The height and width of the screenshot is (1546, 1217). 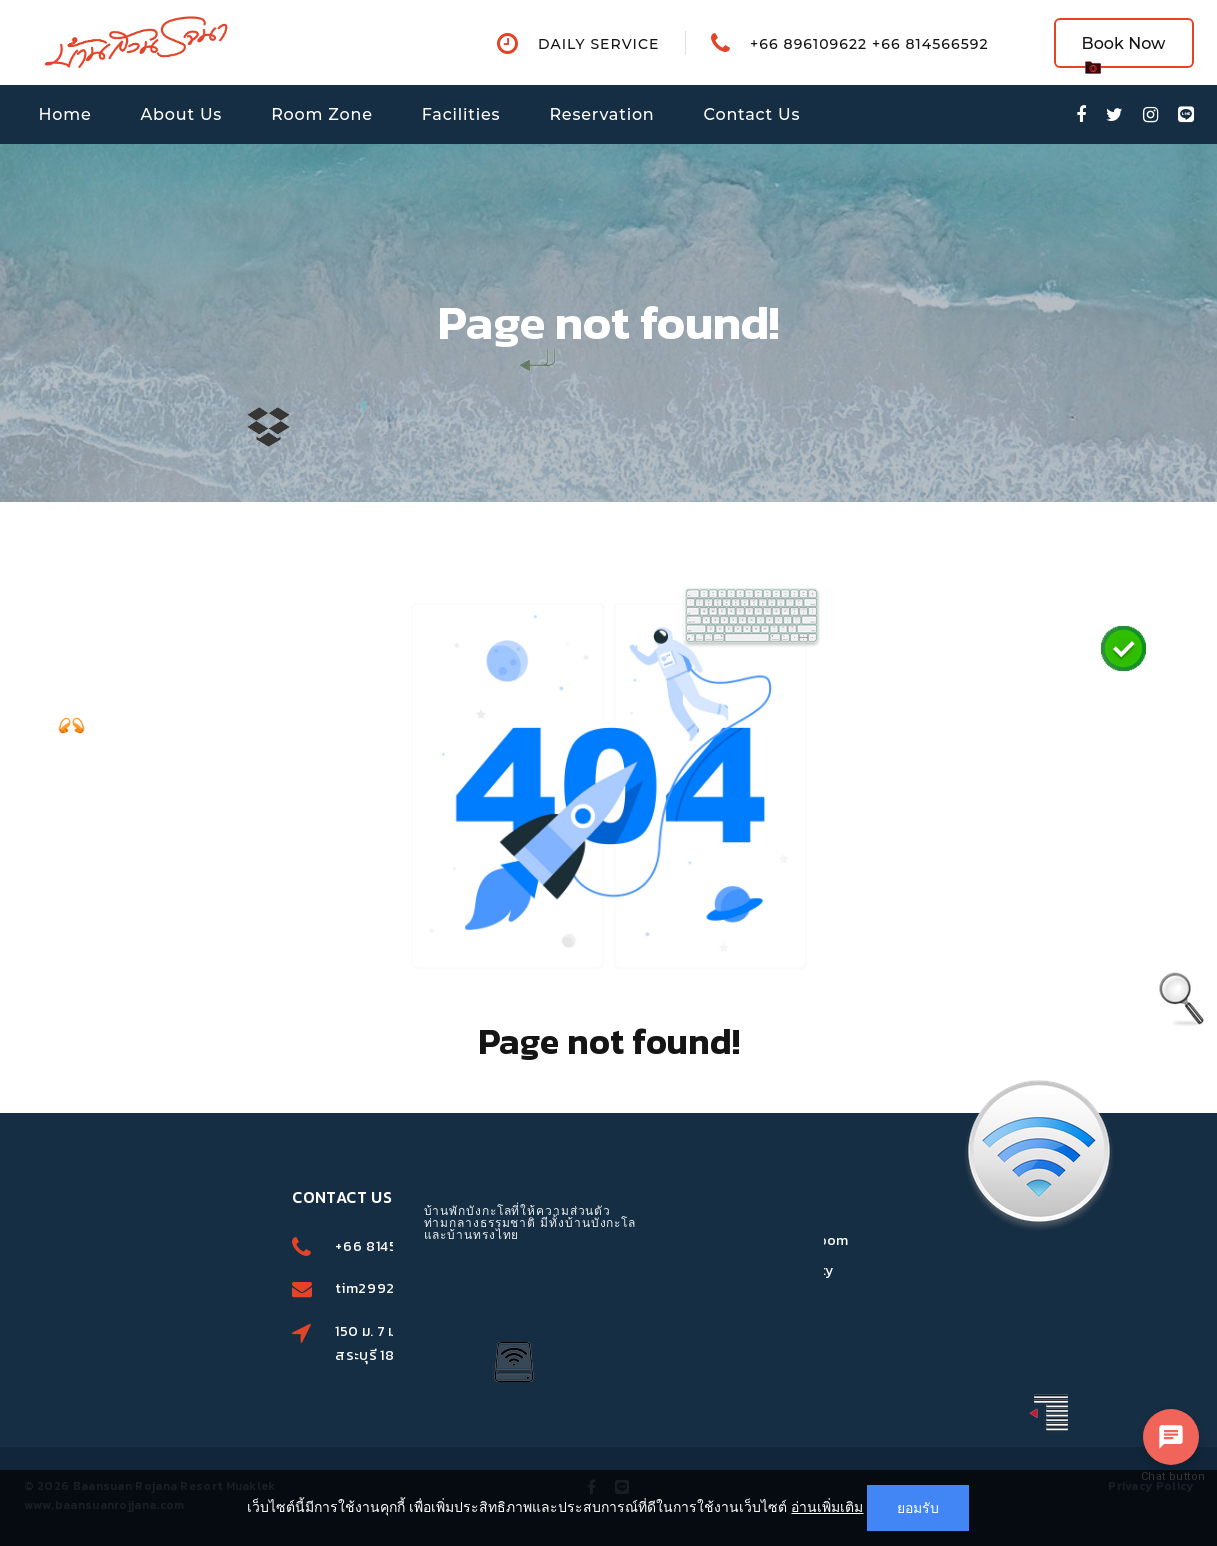 What do you see at coordinates (1039, 1151) in the screenshot?
I see `open airport utility to manage wireless network settings` at bounding box center [1039, 1151].